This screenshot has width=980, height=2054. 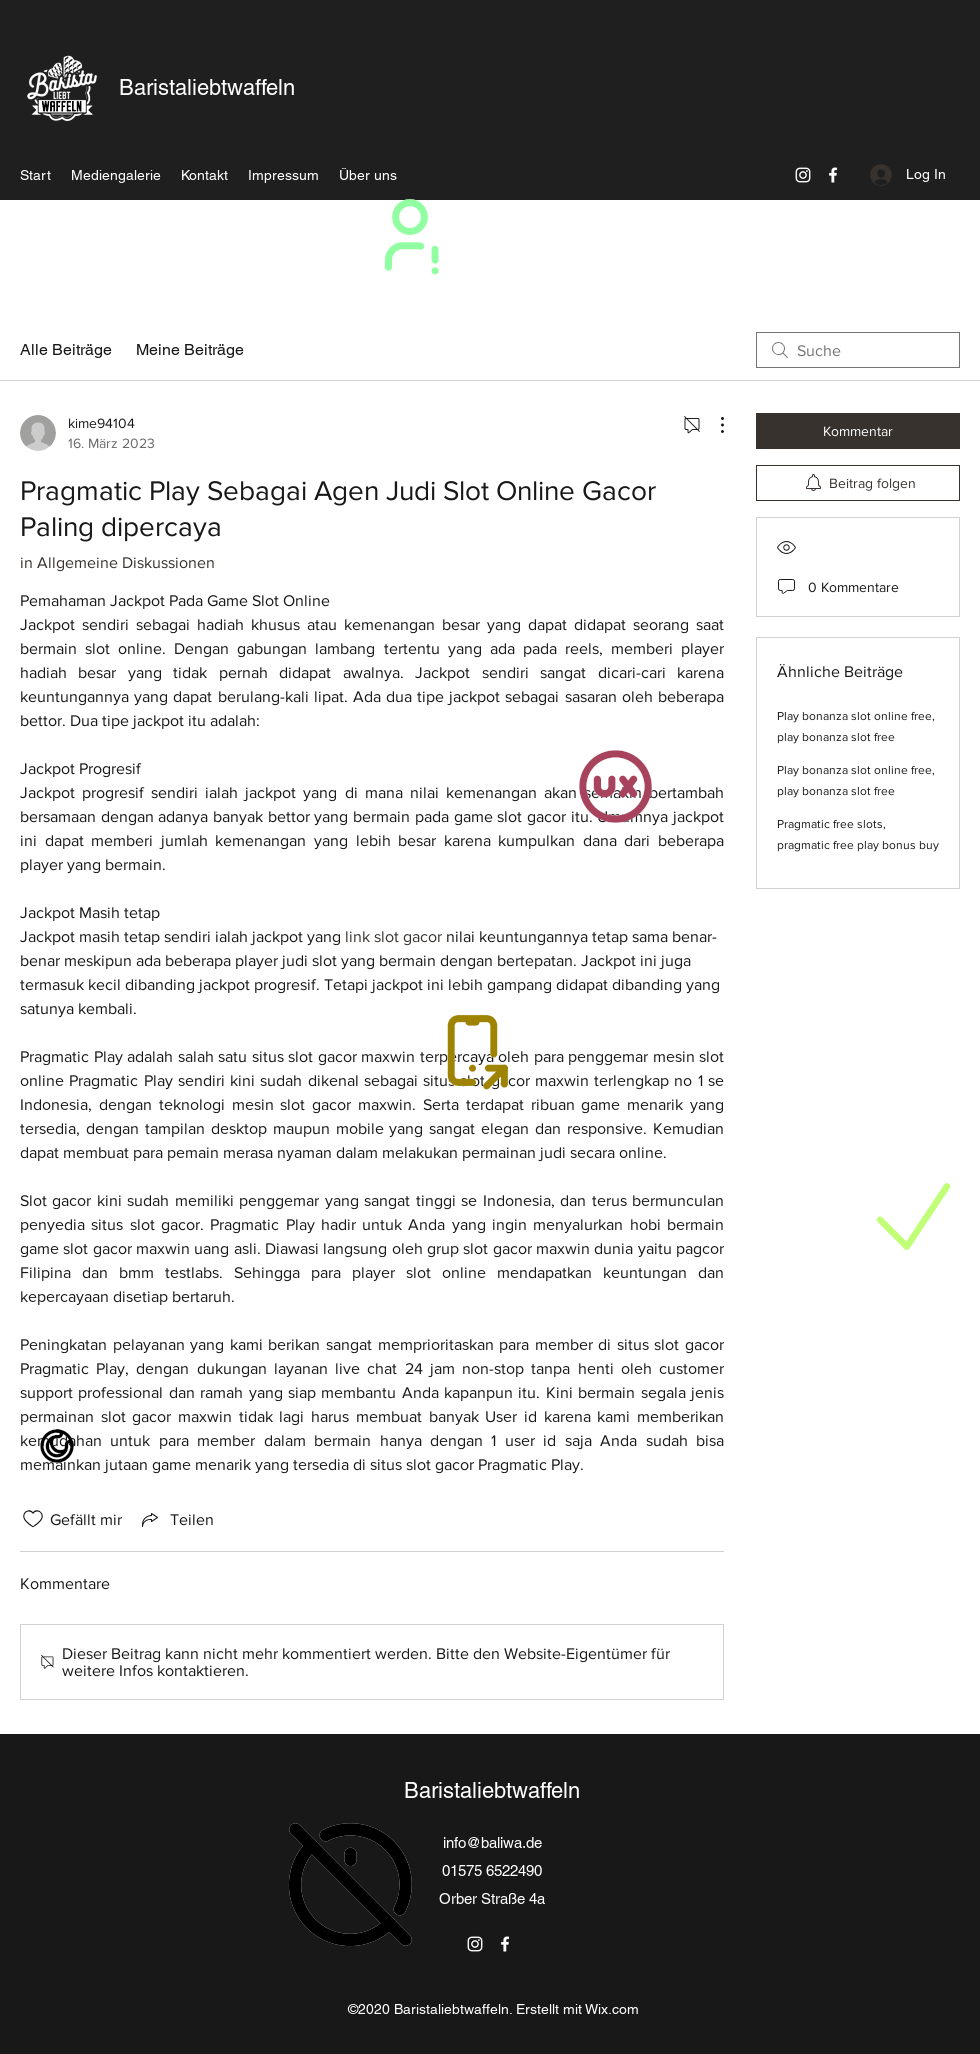 What do you see at coordinates (913, 1216) in the screenshot?
I see `confirm or submit an action` at bounding box center [913, 1216].